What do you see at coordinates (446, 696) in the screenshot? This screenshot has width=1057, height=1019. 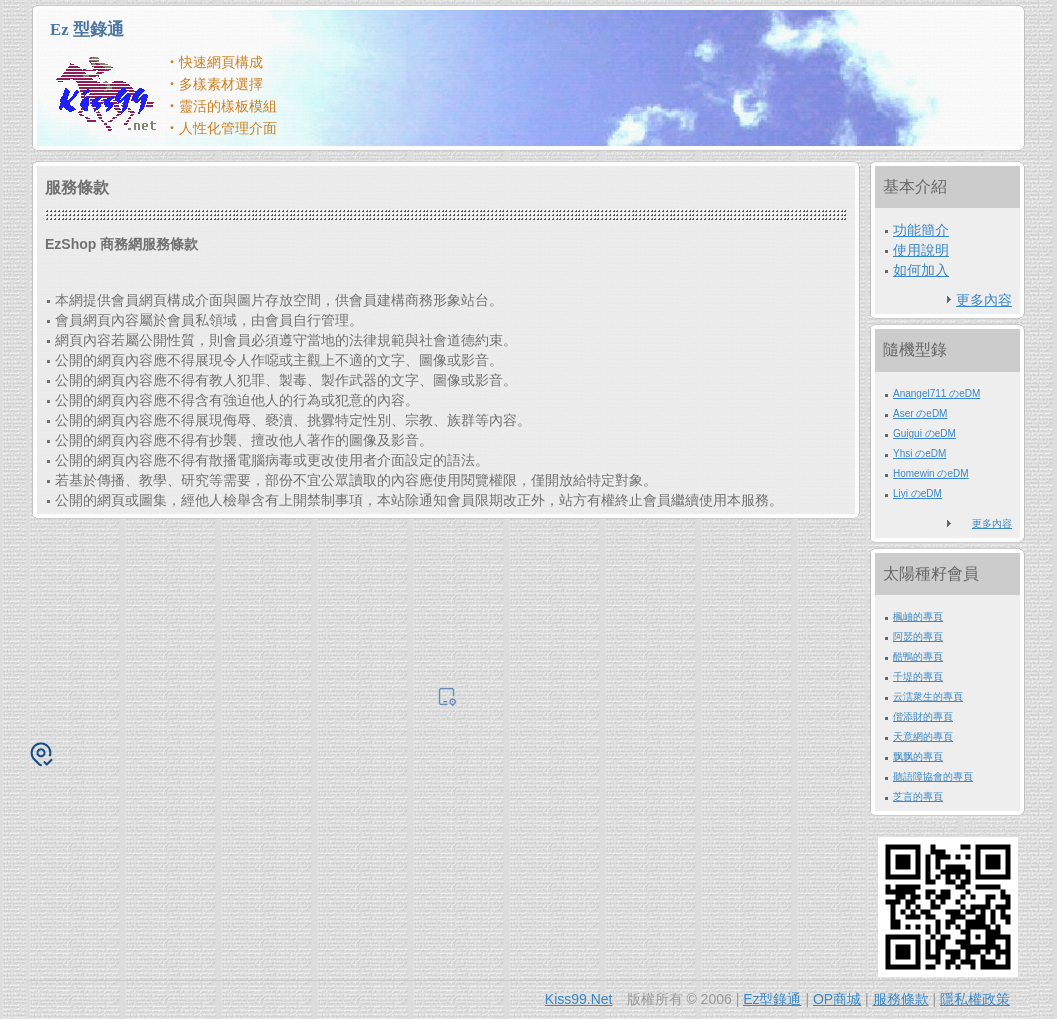 I see `pin a location on your tablet device` at bounding box center [446, 696].